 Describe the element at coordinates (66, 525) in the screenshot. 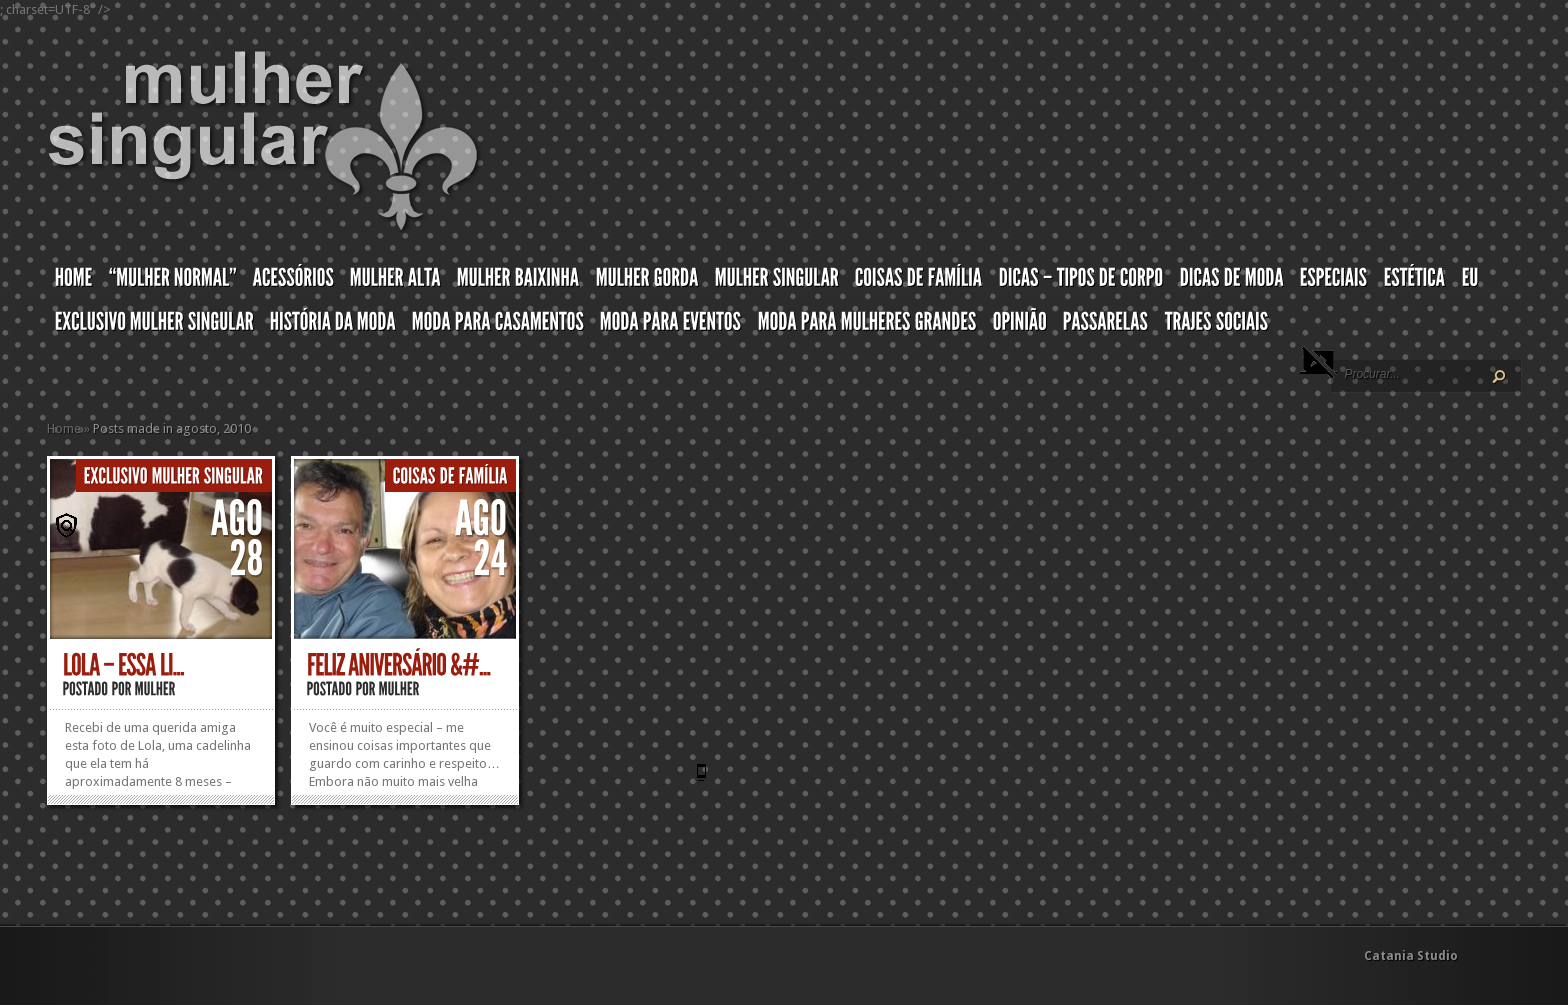

I see `view privacy policy or terms` at that location.